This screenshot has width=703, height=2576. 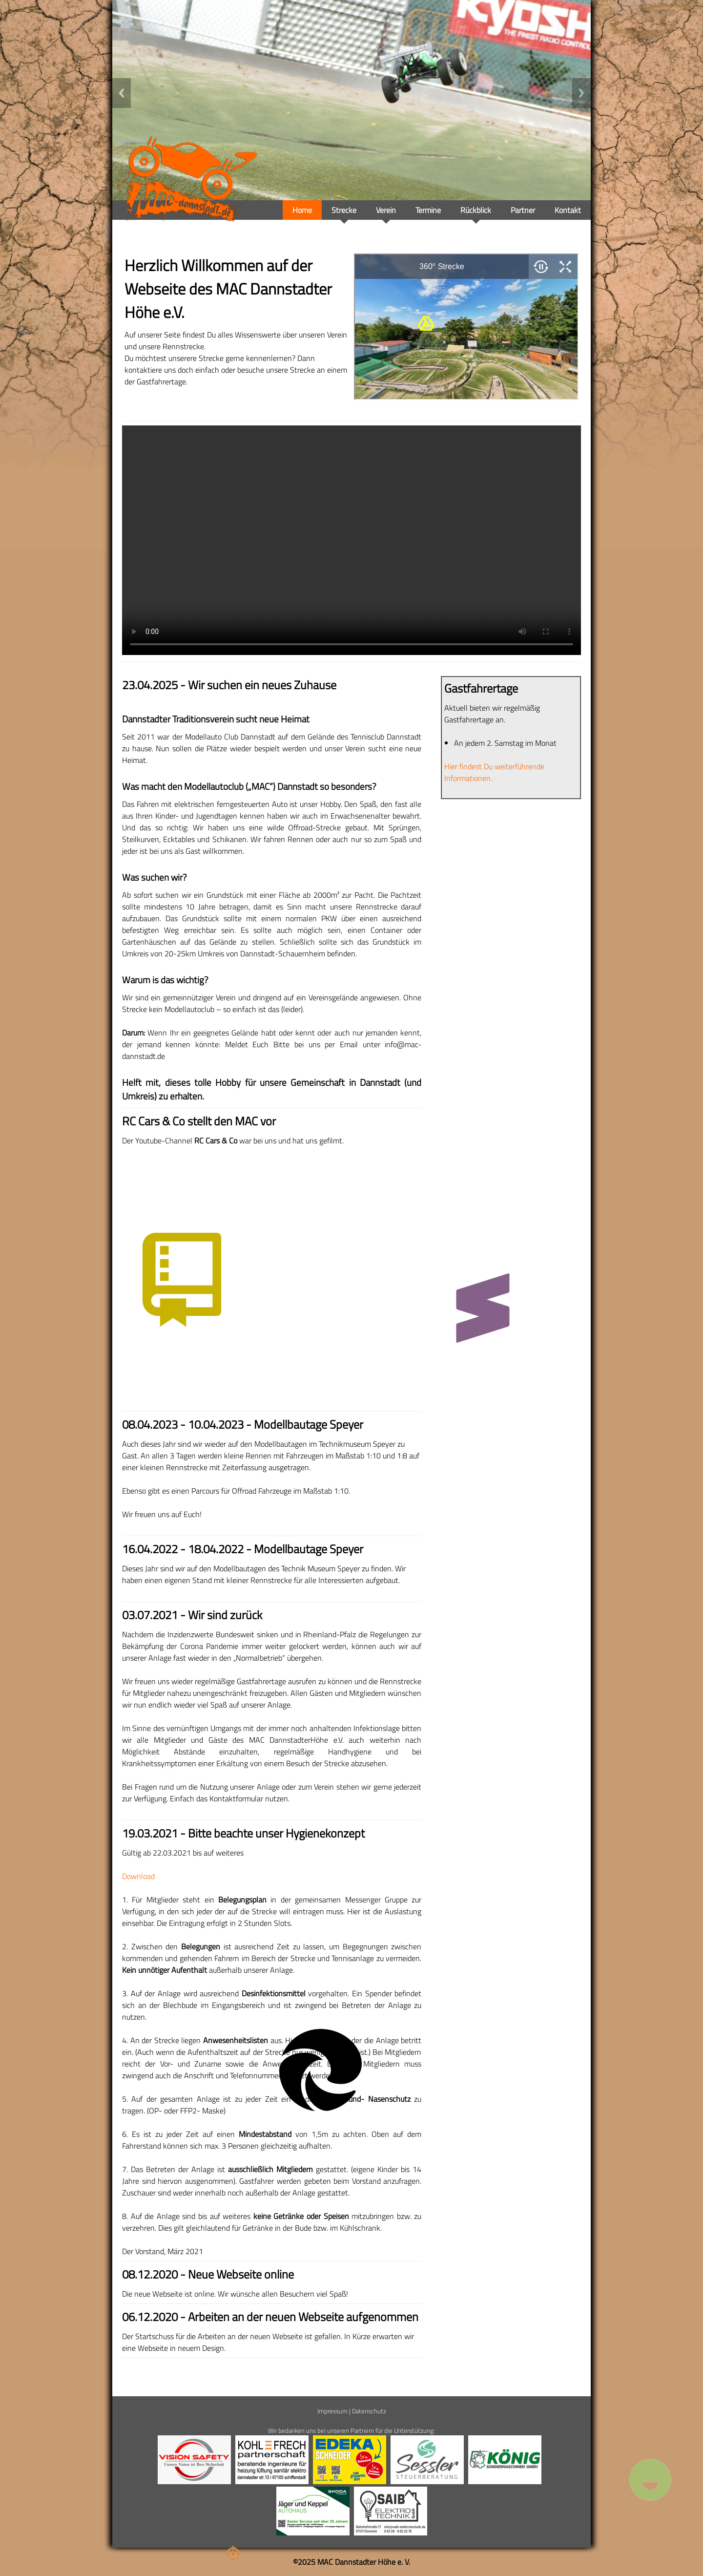 I want to click on open sublime text editor, so click(x=483, y=1308).